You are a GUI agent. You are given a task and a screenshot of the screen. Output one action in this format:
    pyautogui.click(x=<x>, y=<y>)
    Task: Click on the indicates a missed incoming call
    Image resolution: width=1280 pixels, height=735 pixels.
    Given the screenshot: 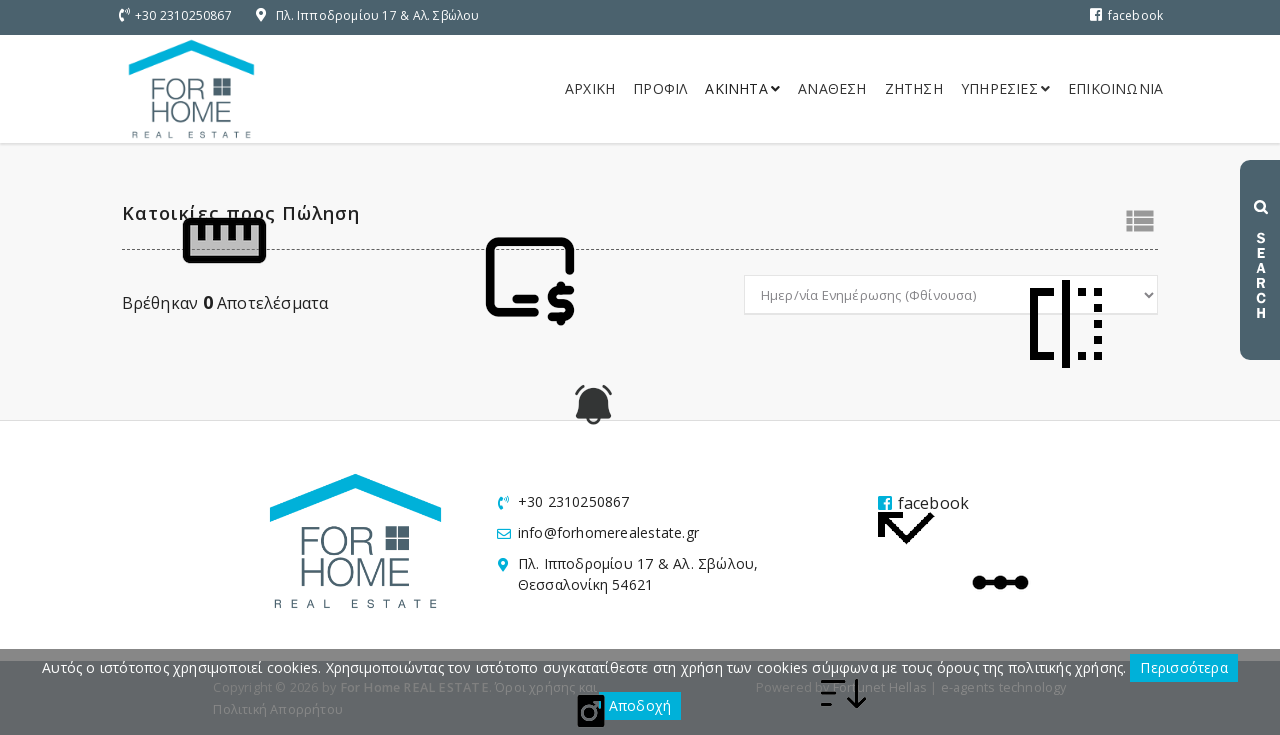 What is the action you would take?
    pyautogui.click(x=906, y=527)
    